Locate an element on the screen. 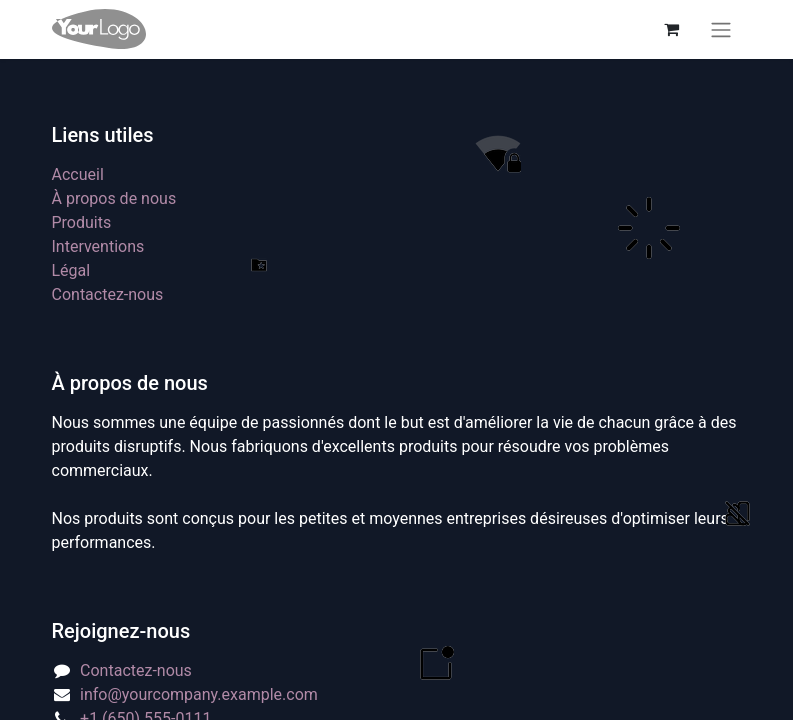 The width and height of the screenshot is (793, 720). access your starred or favorite files is located at coordinates (259, 265).